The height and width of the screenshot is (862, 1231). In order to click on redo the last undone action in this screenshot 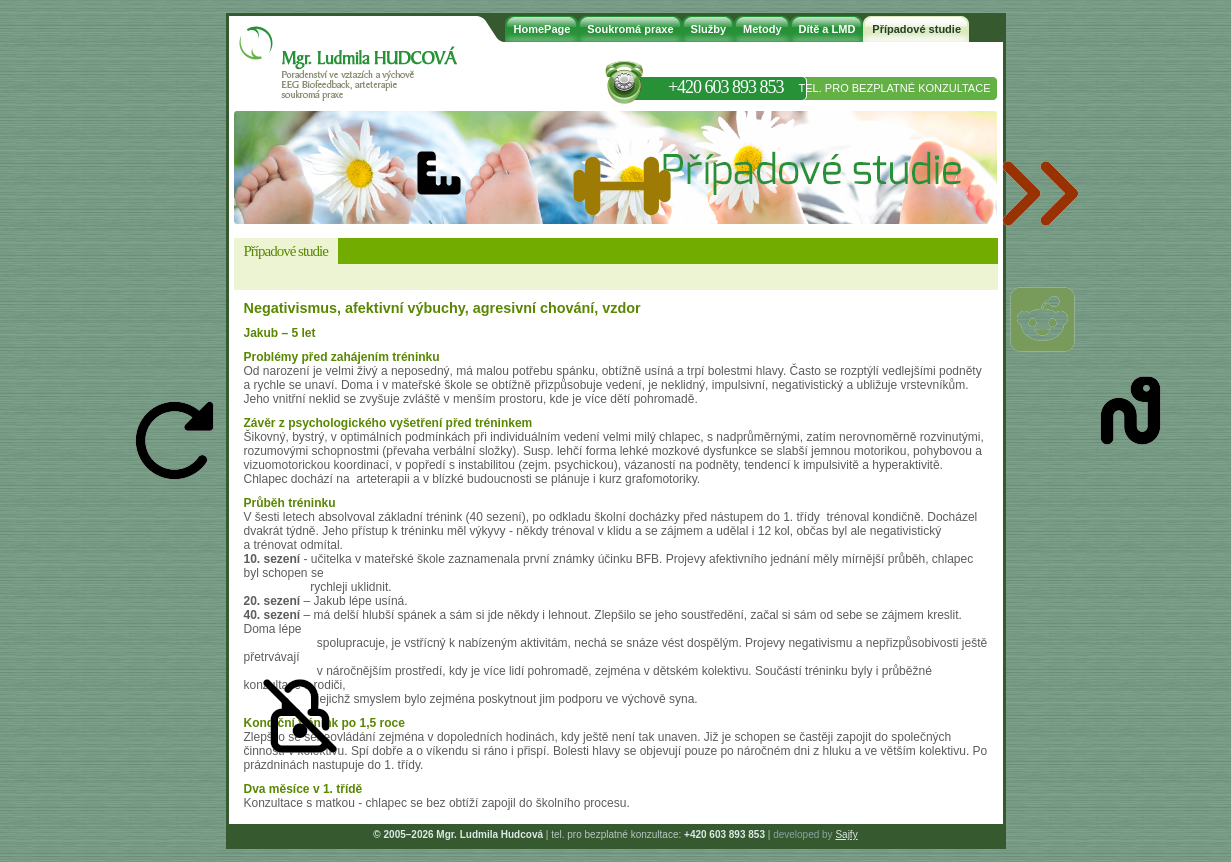, I will do `click(174, 440)`.